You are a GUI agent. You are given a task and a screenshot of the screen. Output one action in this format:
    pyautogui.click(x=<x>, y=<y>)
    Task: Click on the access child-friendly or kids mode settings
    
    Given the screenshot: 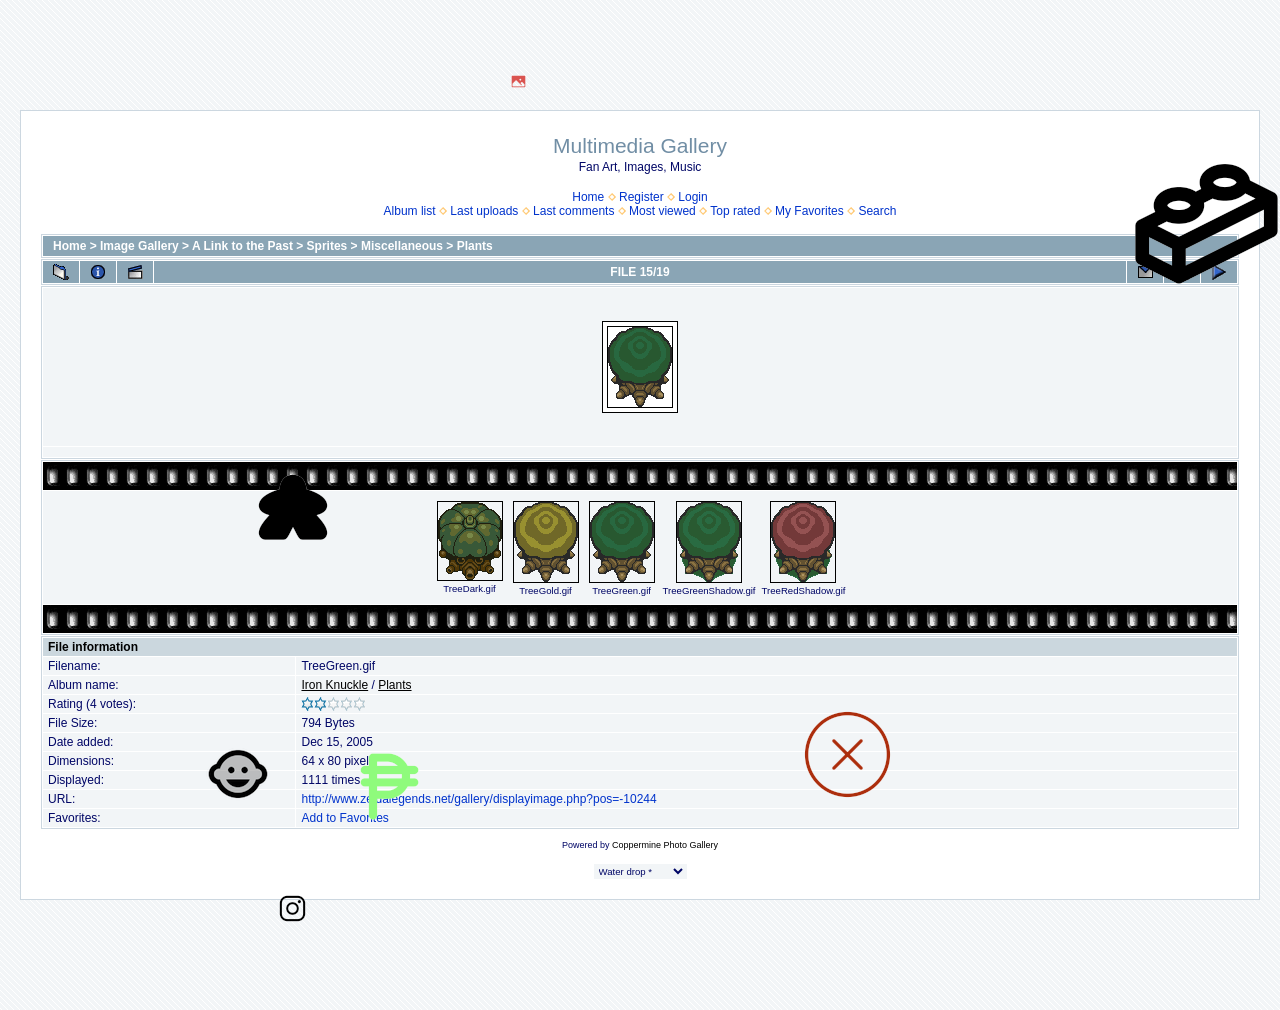 What is the action you would take?
    pyautogui.click(x=238, y=774)
    